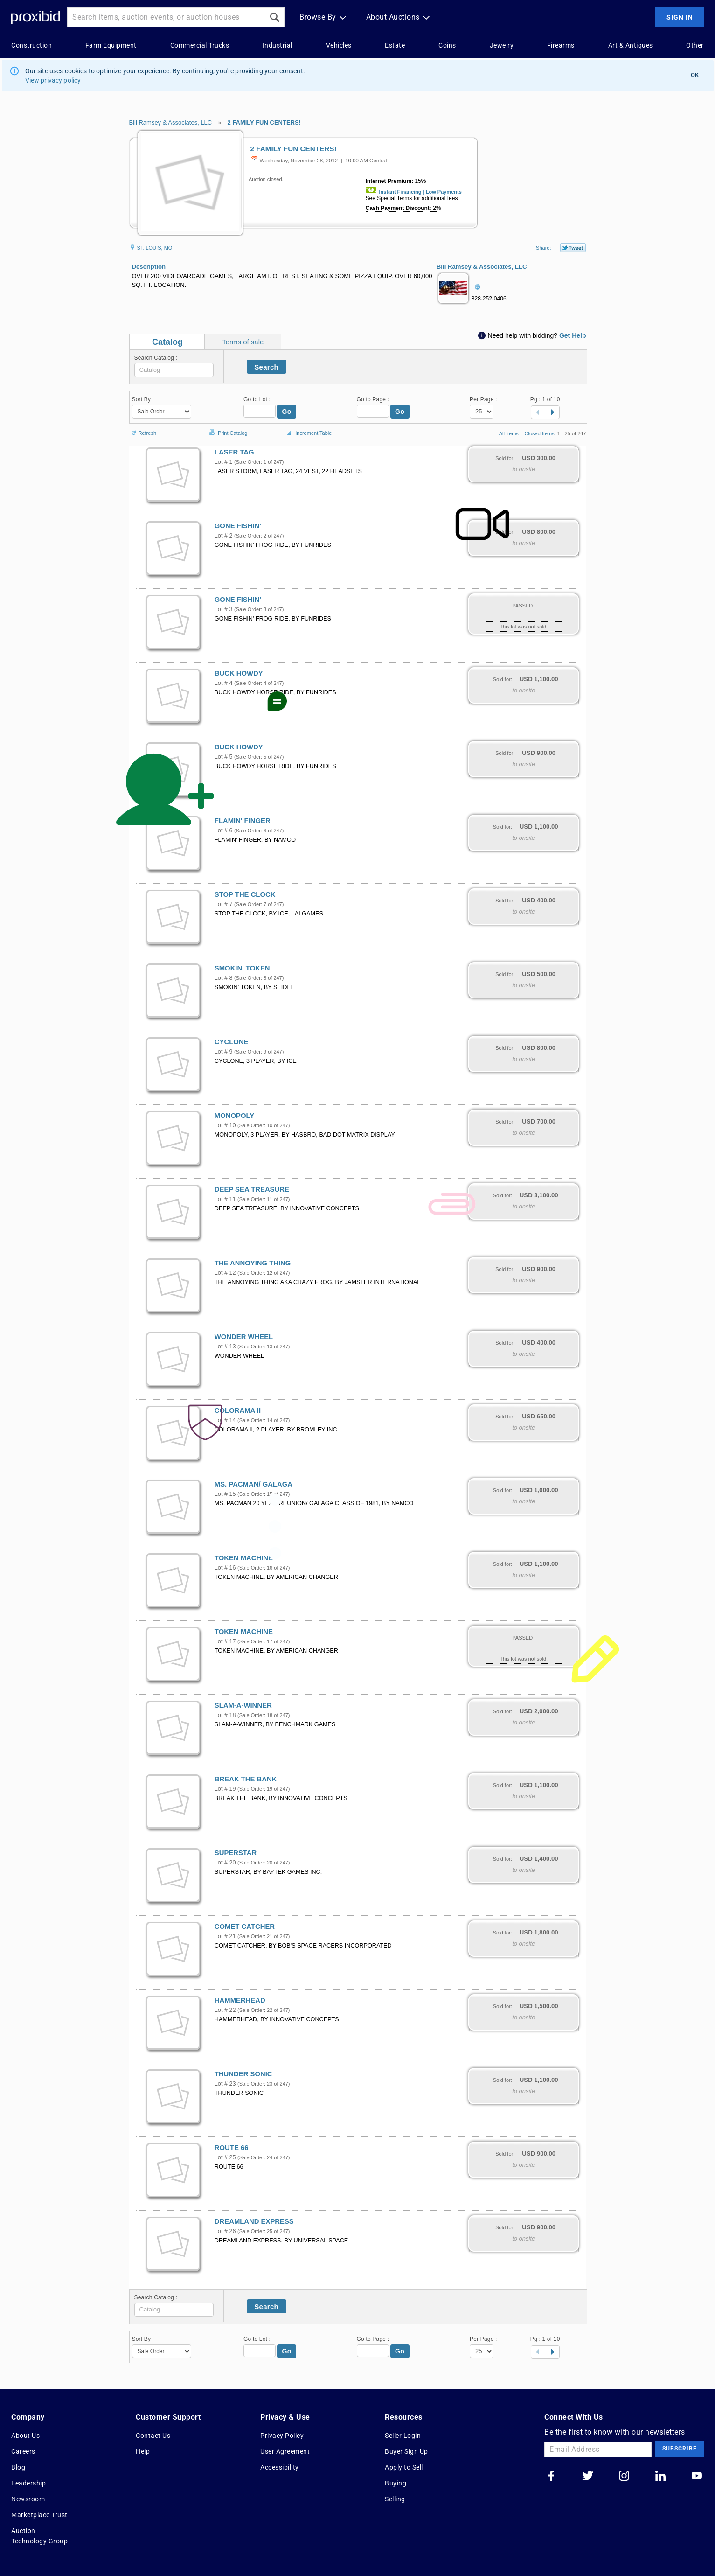  What do you see at coordinates (452, 1204) in the screenshot?
I see `attach a file to your message` at bounding box center [452, 1204].